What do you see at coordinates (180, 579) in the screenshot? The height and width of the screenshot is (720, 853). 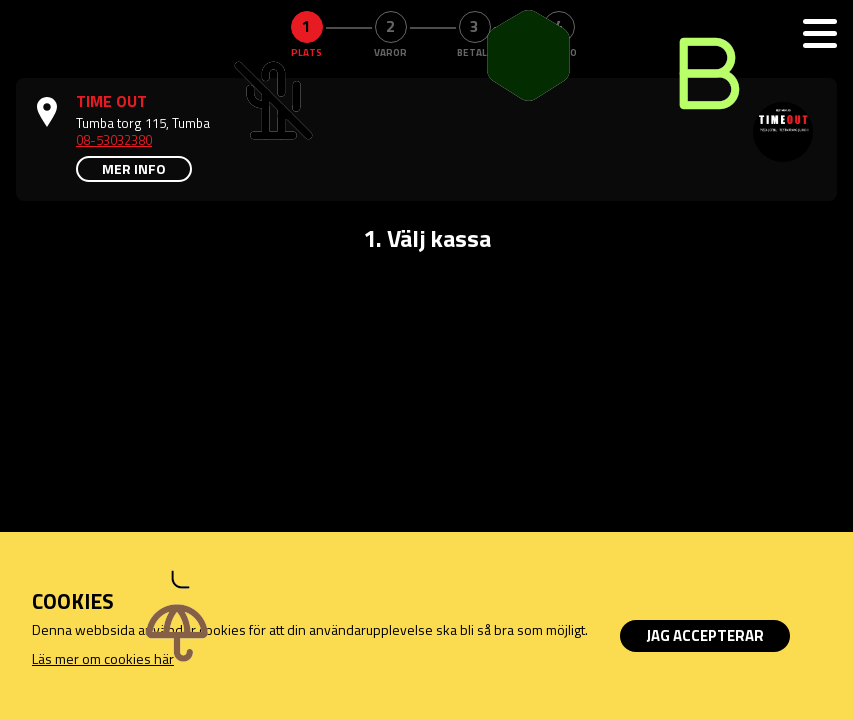 I see `adjust bottom-left corner radius` at bounding box center [180, 579].